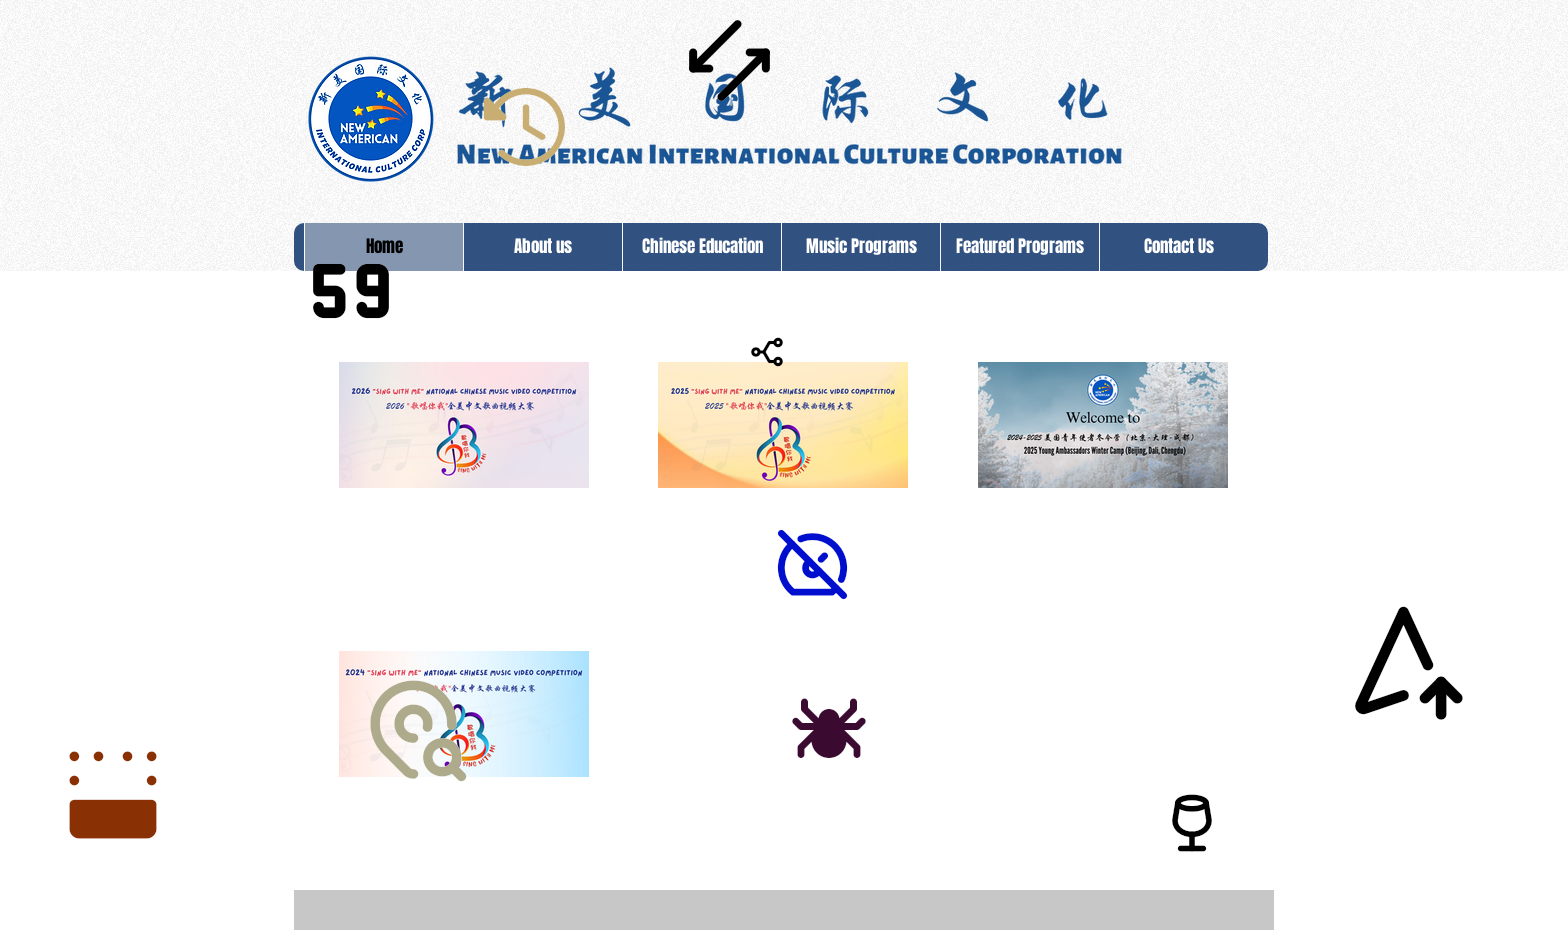  Describe the element at coordinates (526, 127) in the screenshot. I see `view history or recent activity` at that location.